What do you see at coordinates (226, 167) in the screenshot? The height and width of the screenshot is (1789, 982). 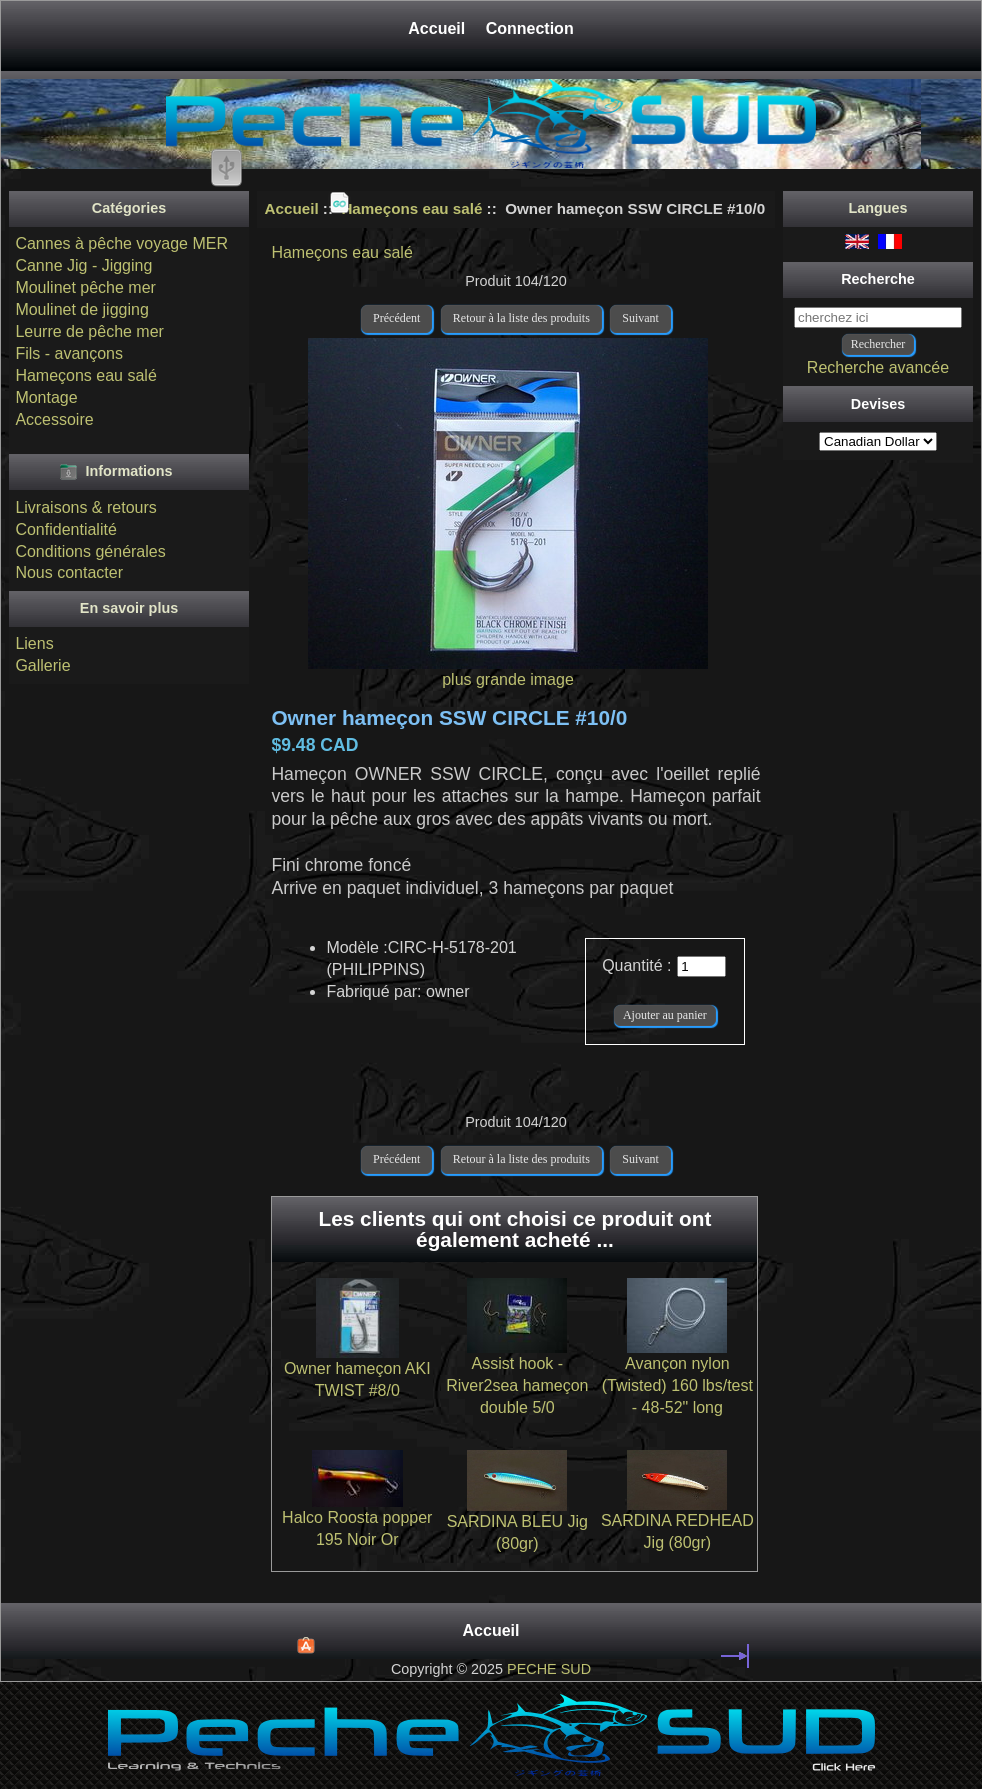 I see `access connected USB storage device` at bounding box center [226, 167].